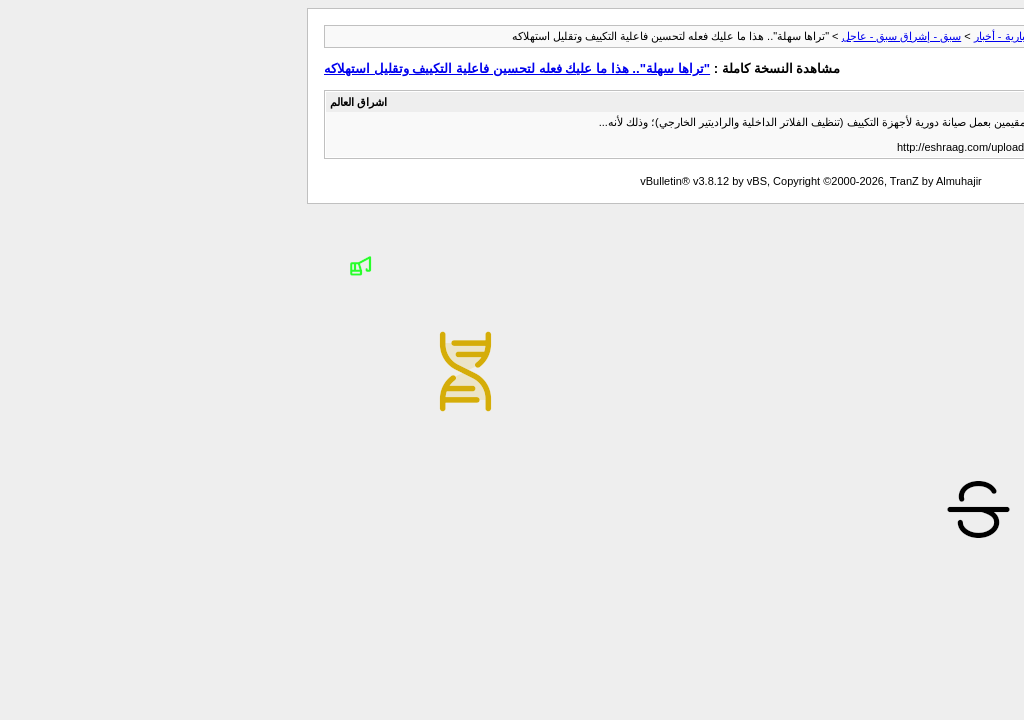  I want to click on apply strikethrough formatting to selected text, so click(978, 509).